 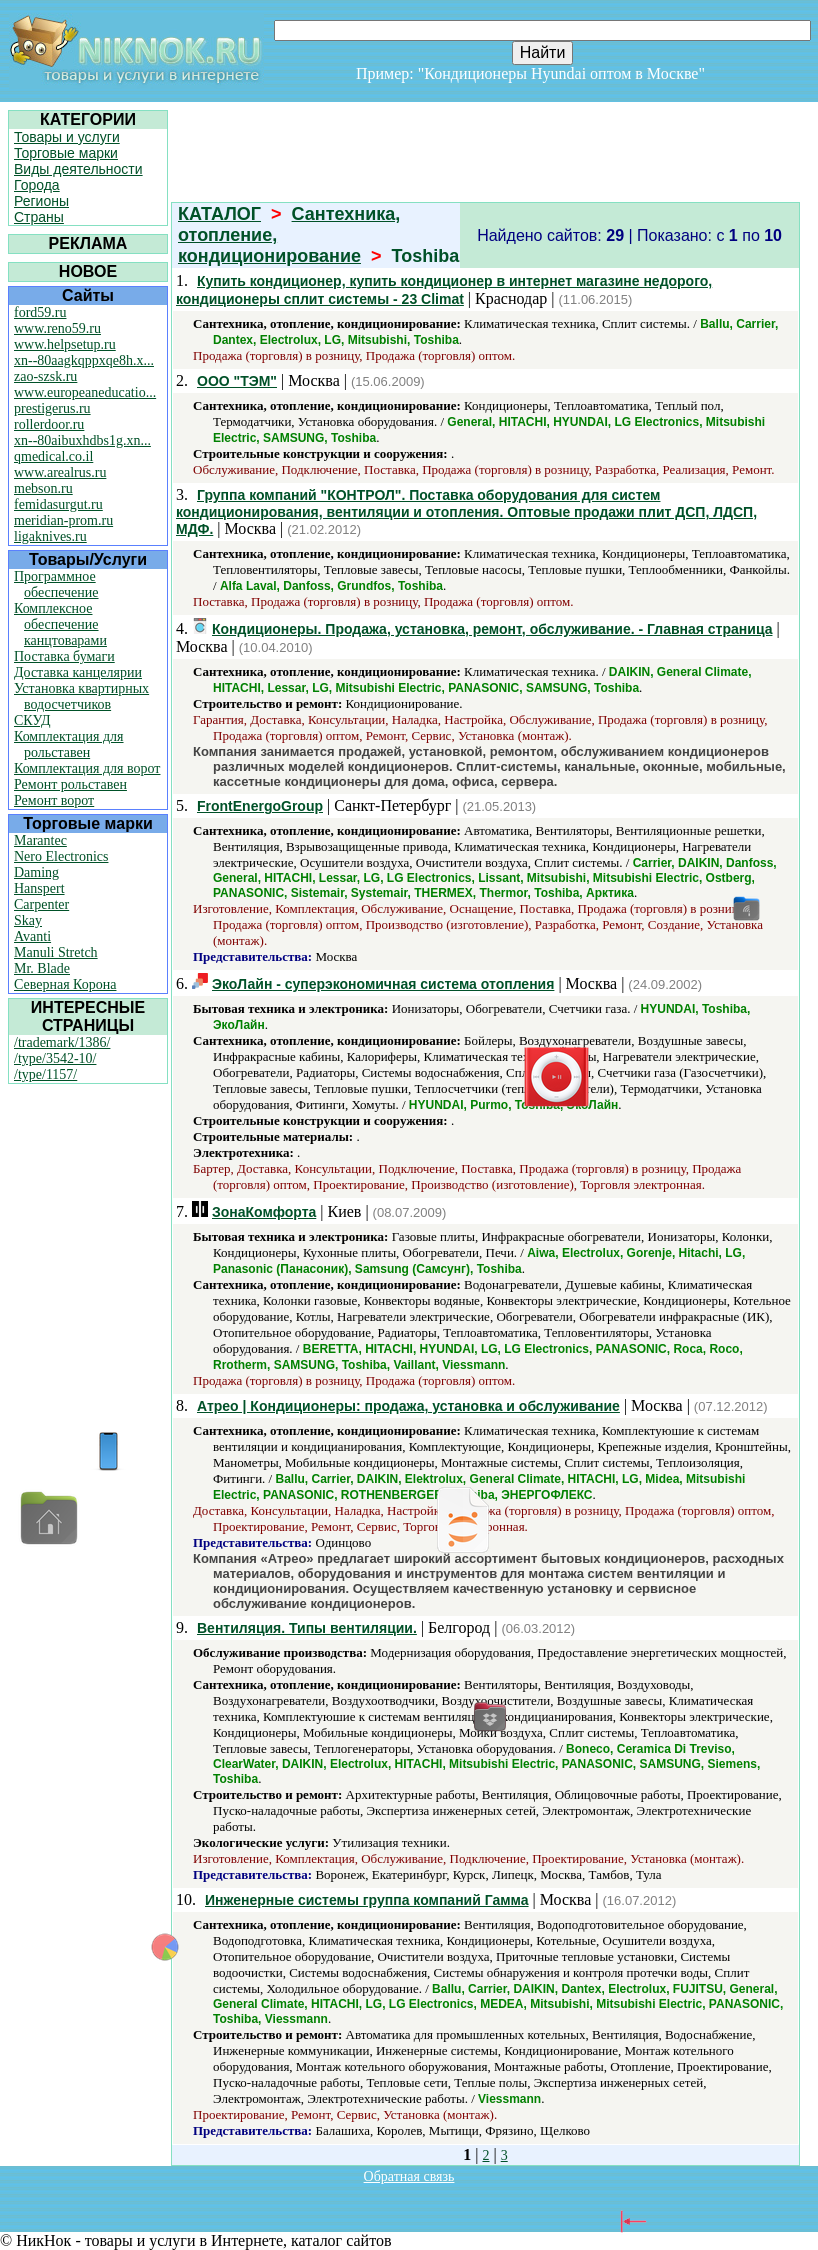 What do you see at coordinates (165, 1947) in the screenshot?
I see `open disk usage analyzer` at bounding box center [165, 1947].